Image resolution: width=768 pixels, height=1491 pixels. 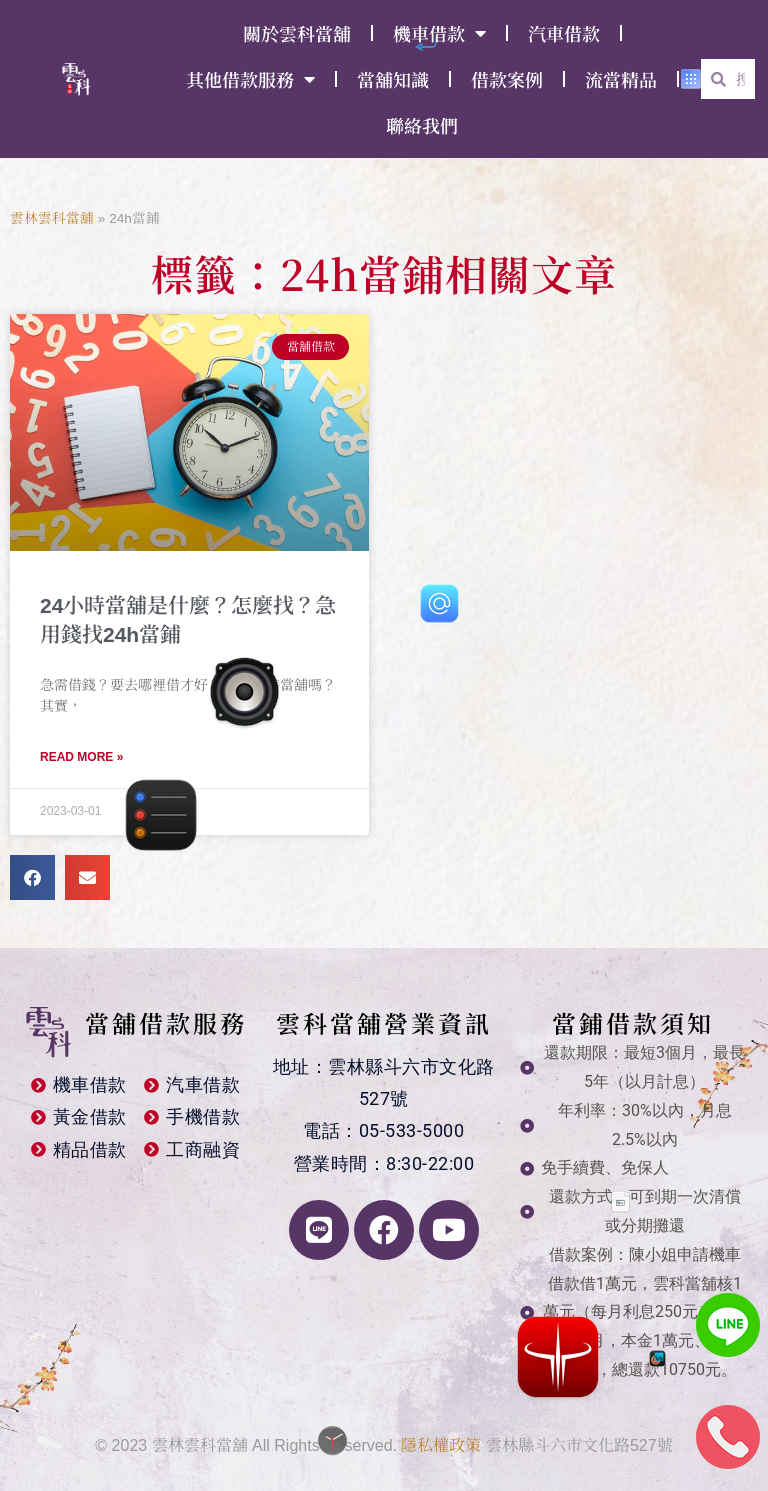 What do you see at coordinates (620, 1201) in the screenshot?
I see `a markdown text file` at bounding box center [620, 1201].